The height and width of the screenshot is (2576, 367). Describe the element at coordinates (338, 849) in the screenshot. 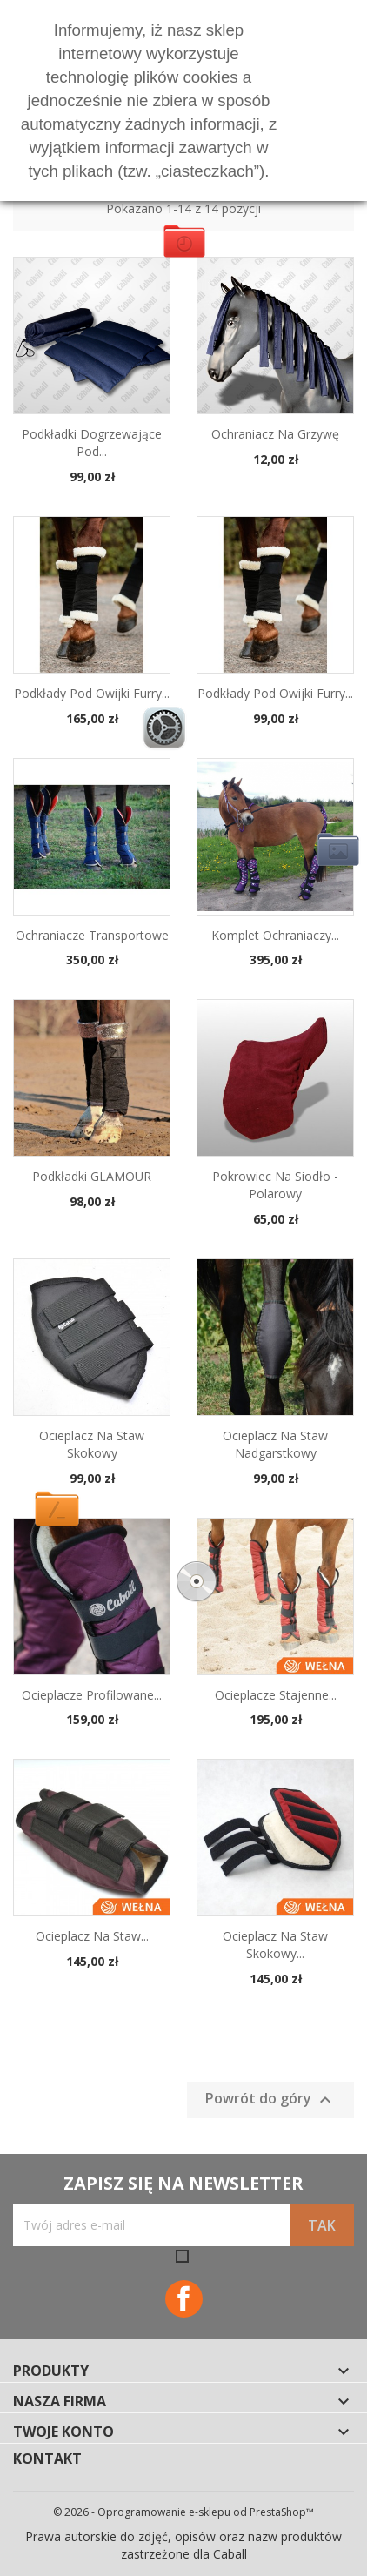

I see `open your images folder` at that location.